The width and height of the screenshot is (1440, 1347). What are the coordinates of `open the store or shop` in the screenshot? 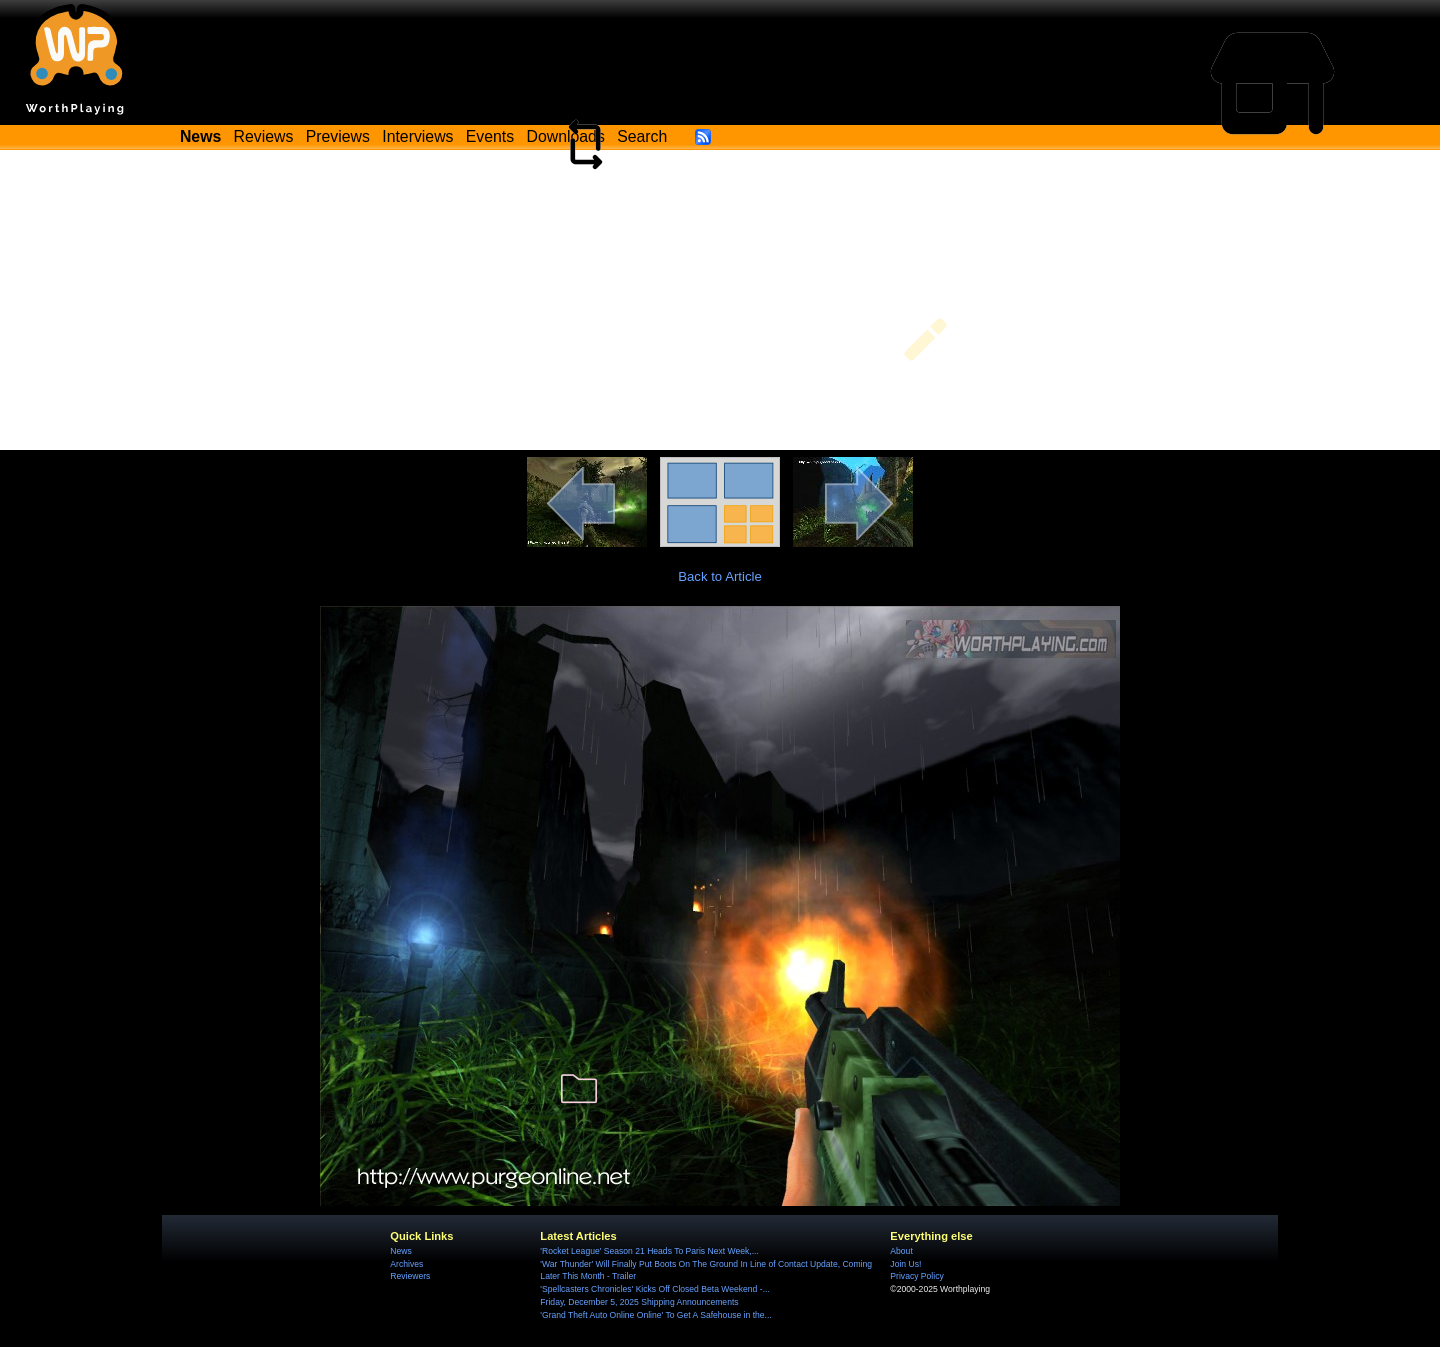 It's located at (1272, 83).